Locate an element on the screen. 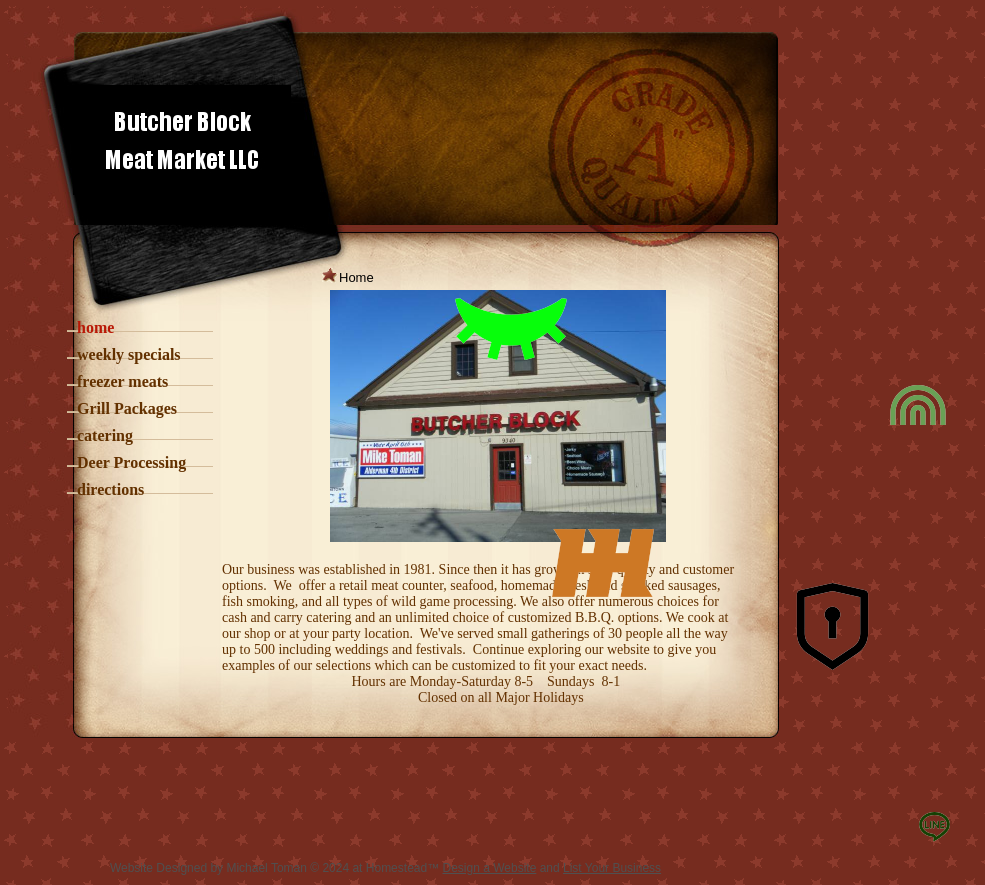 This screenshot has height=885, width=985. open the LINE messaging app is located at coordinates (934, 826).